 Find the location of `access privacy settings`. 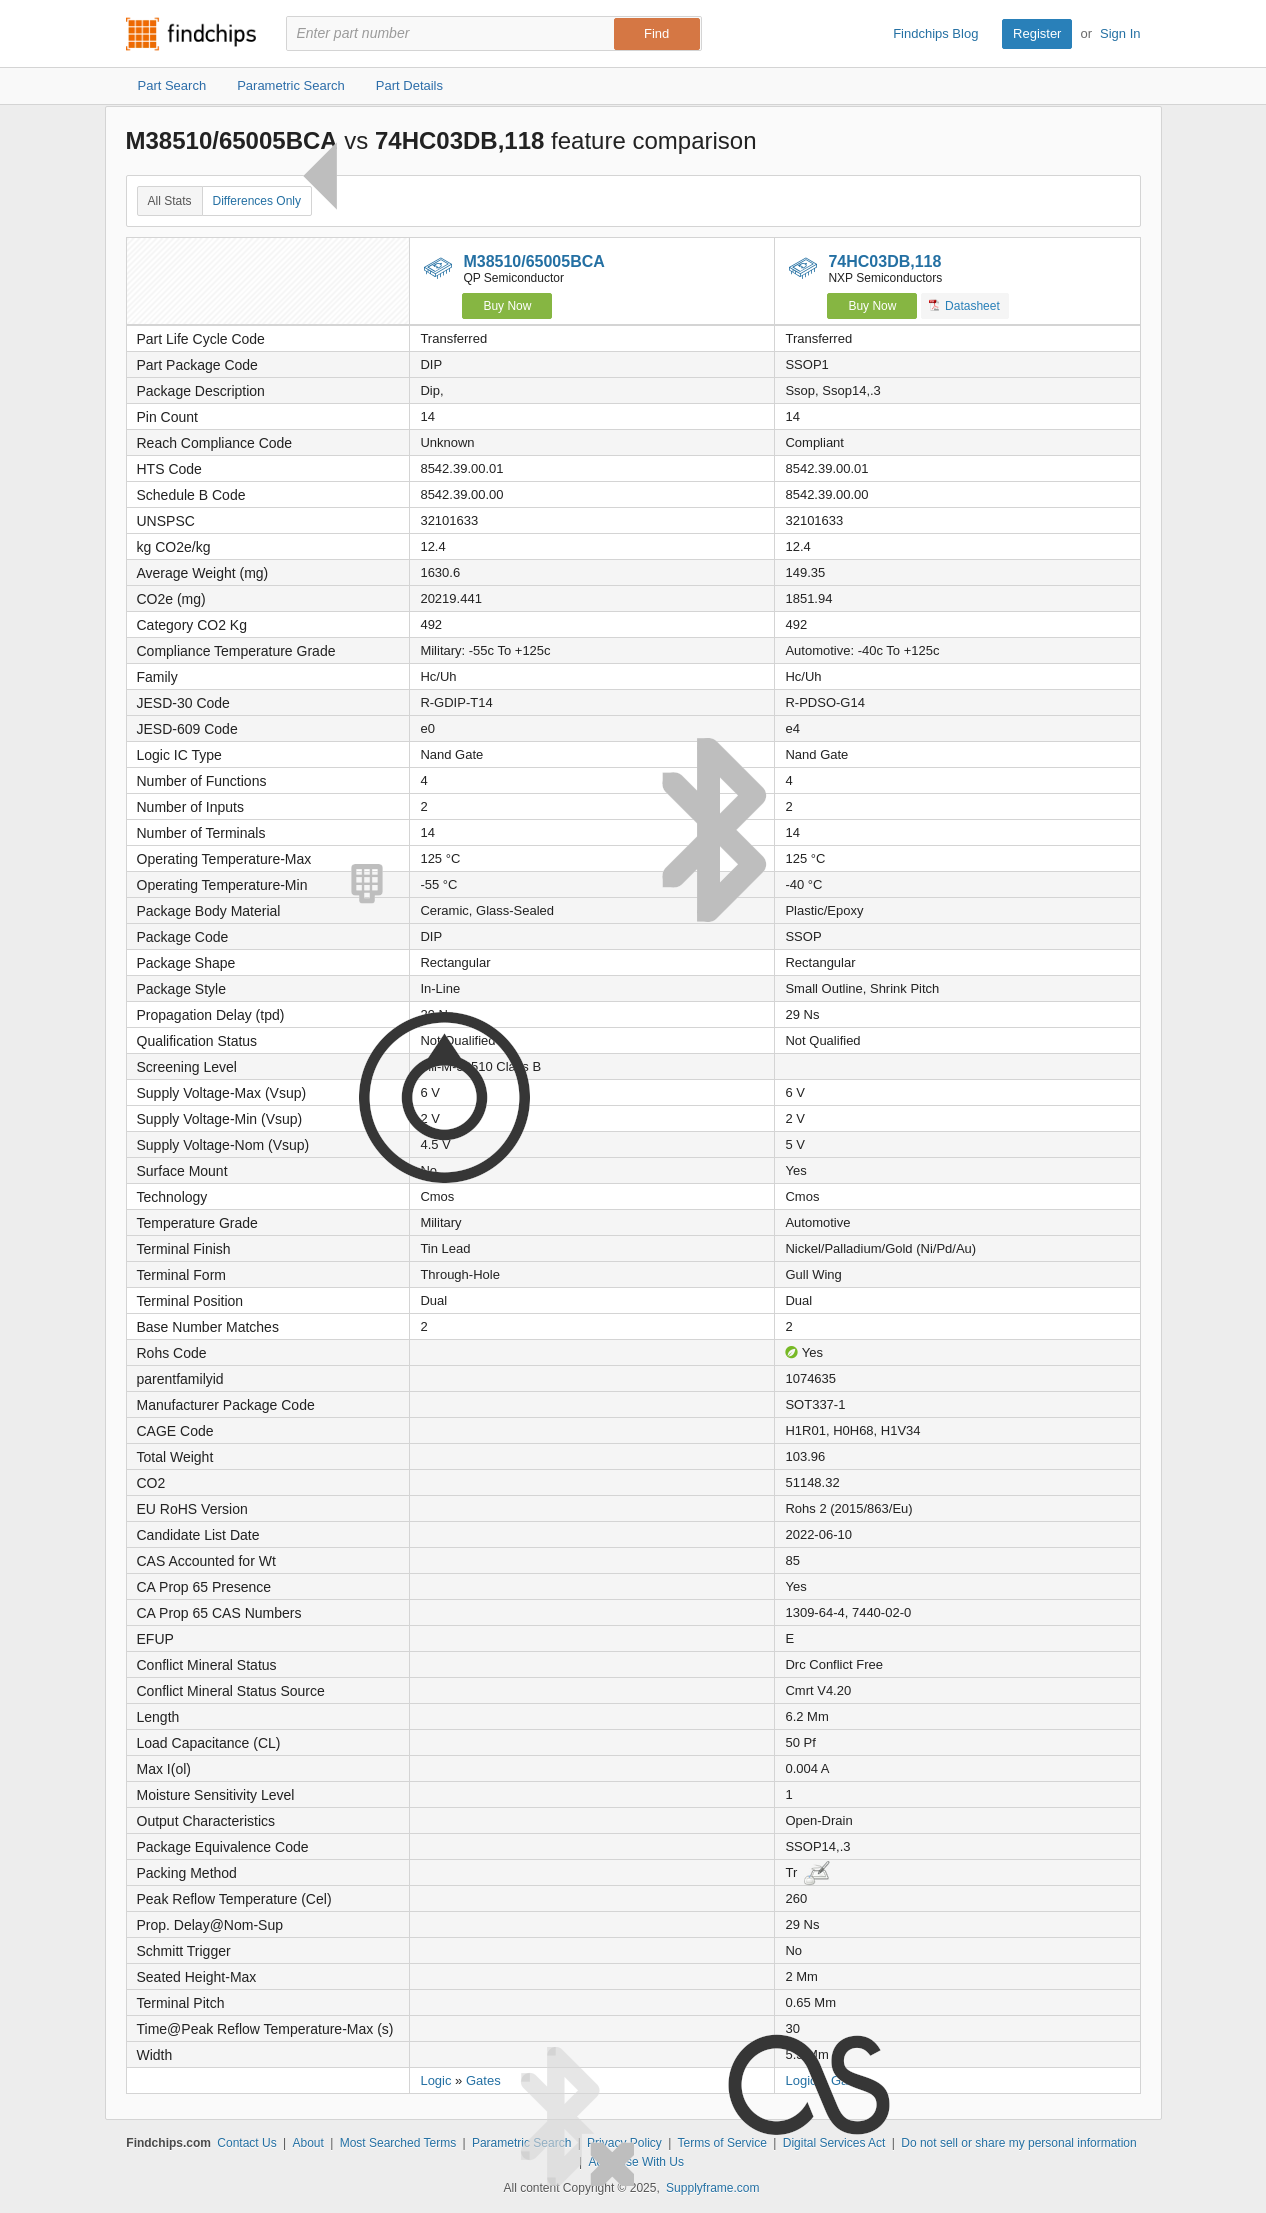

access privacy settings is located at coordinates (444, 1097).